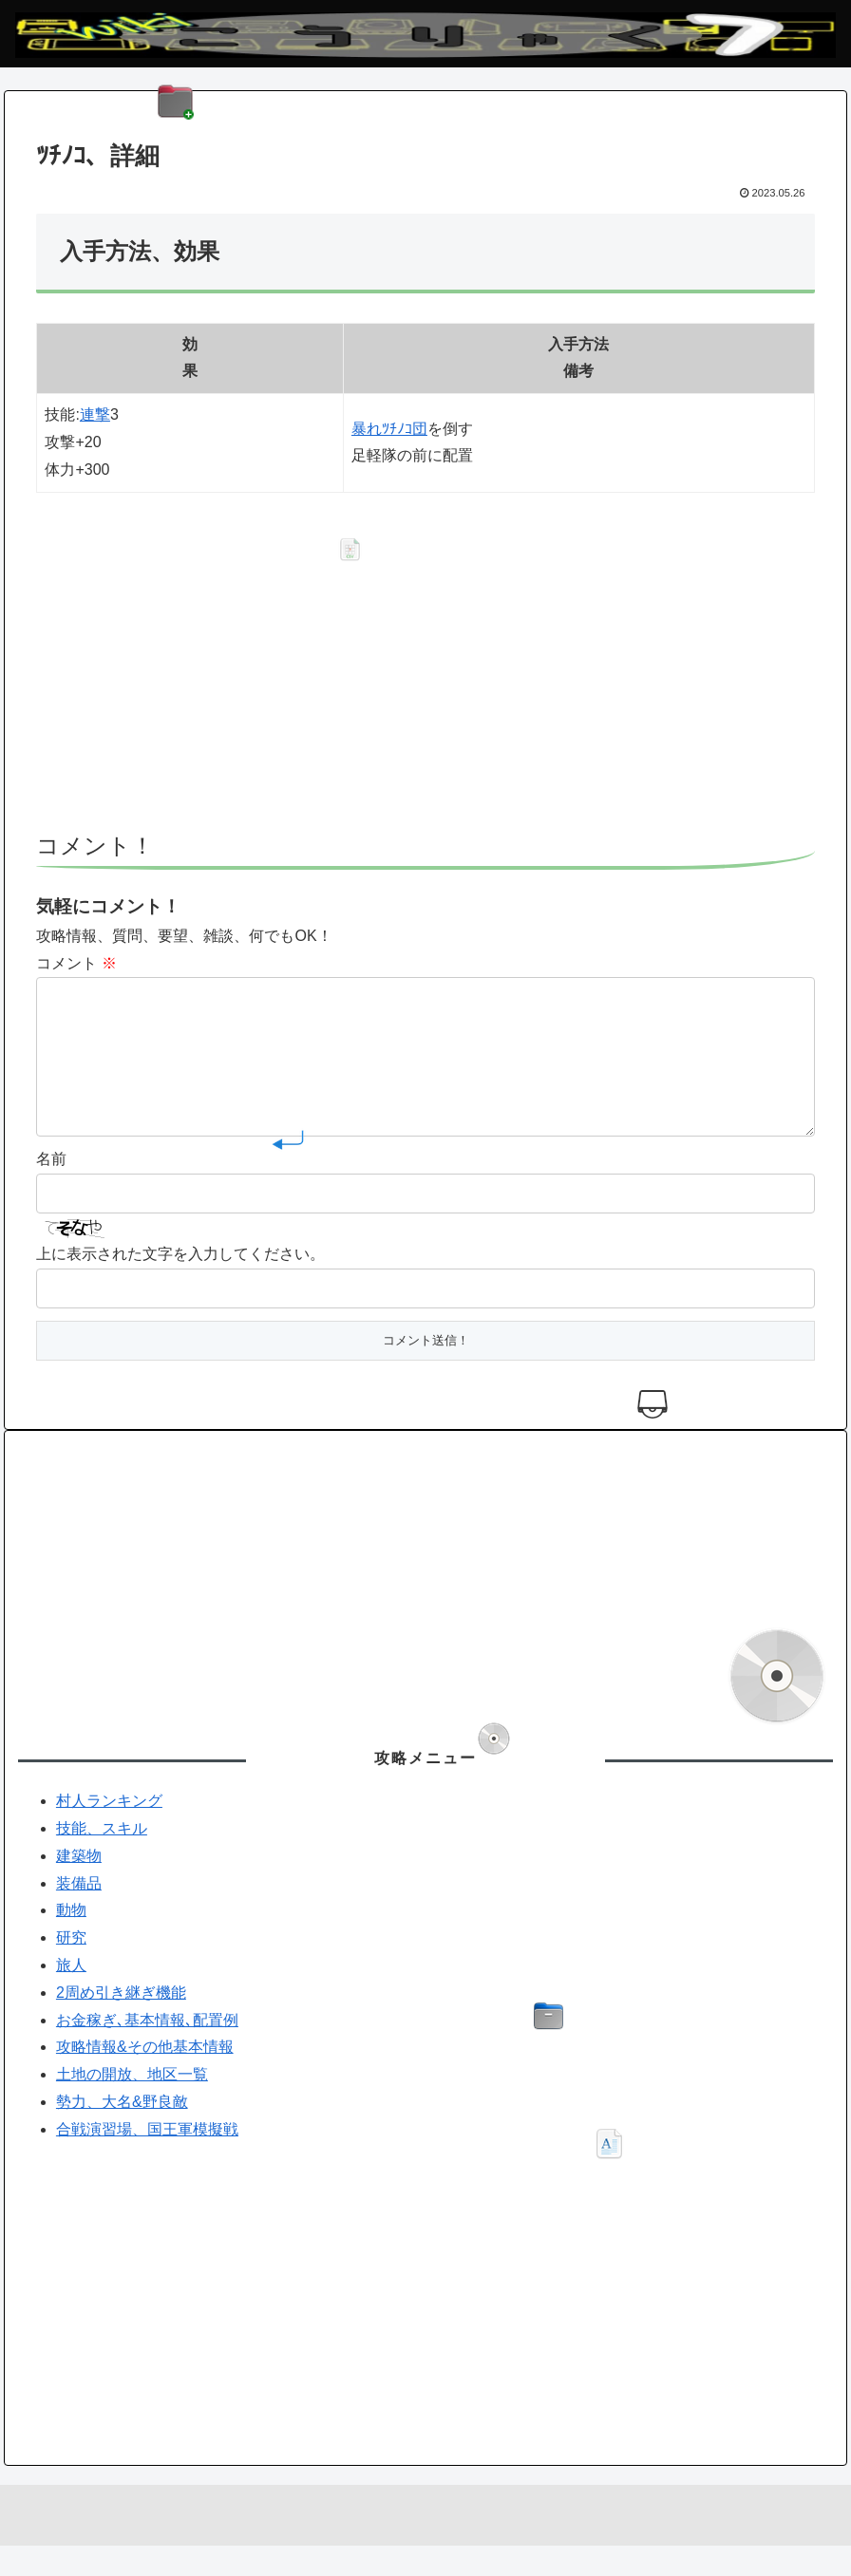  Describe the element at coordinates (494, 1739) in the screenshot. I see `indicates a DVD+R disc drive or media` at that location.